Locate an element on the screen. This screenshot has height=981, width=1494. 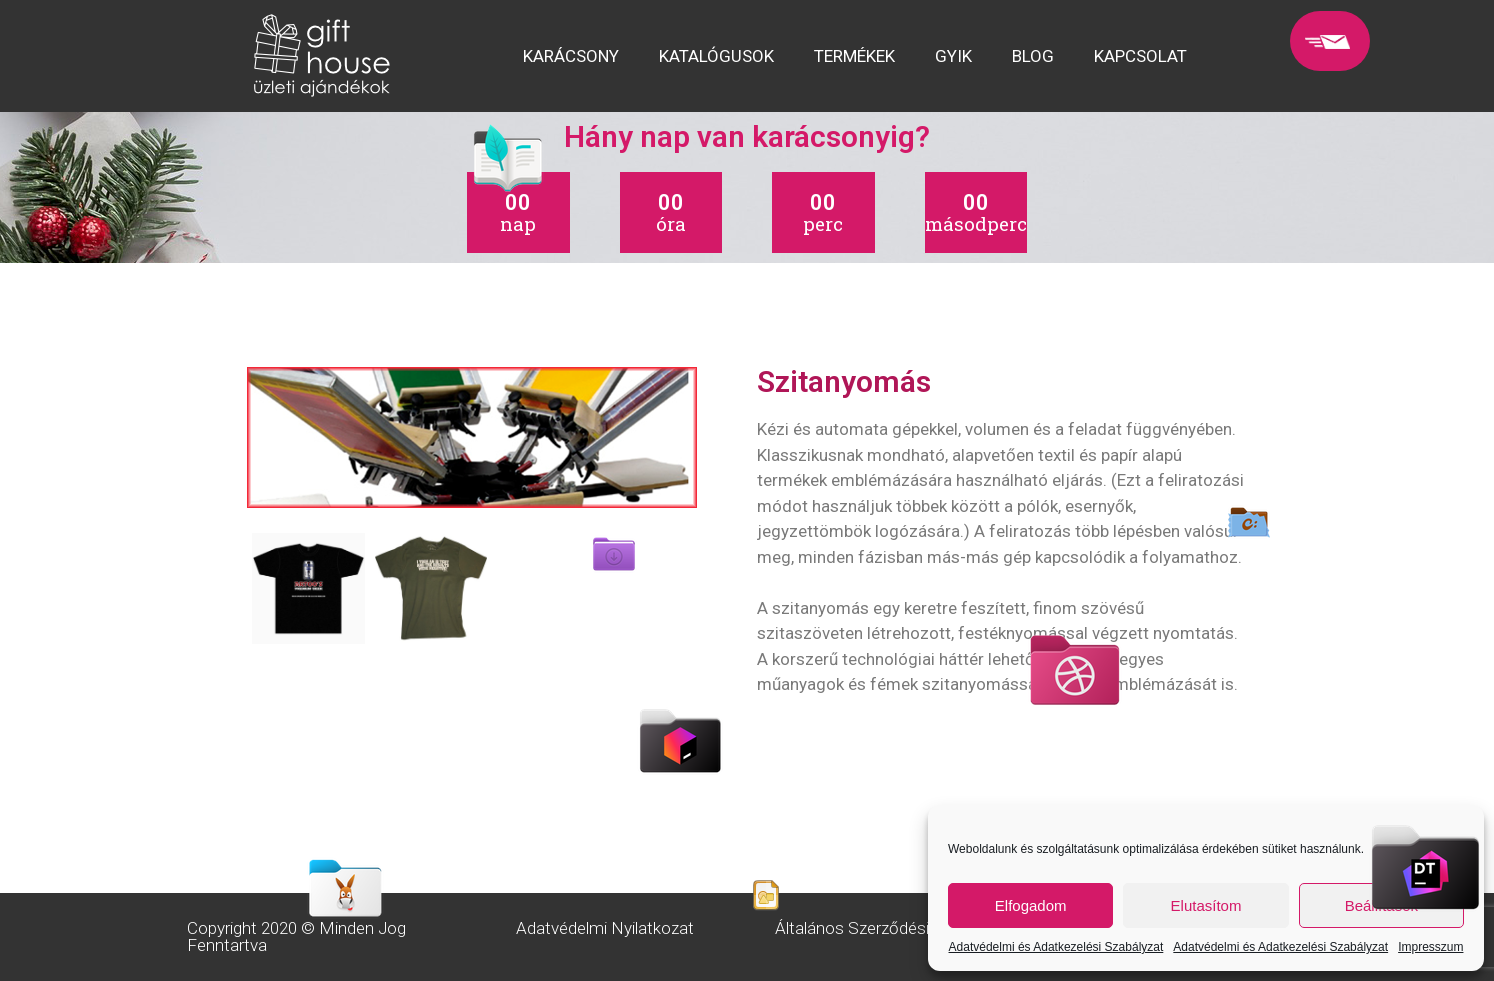
folder containing Dribbble design assets is located at coordinates (1074, 672).